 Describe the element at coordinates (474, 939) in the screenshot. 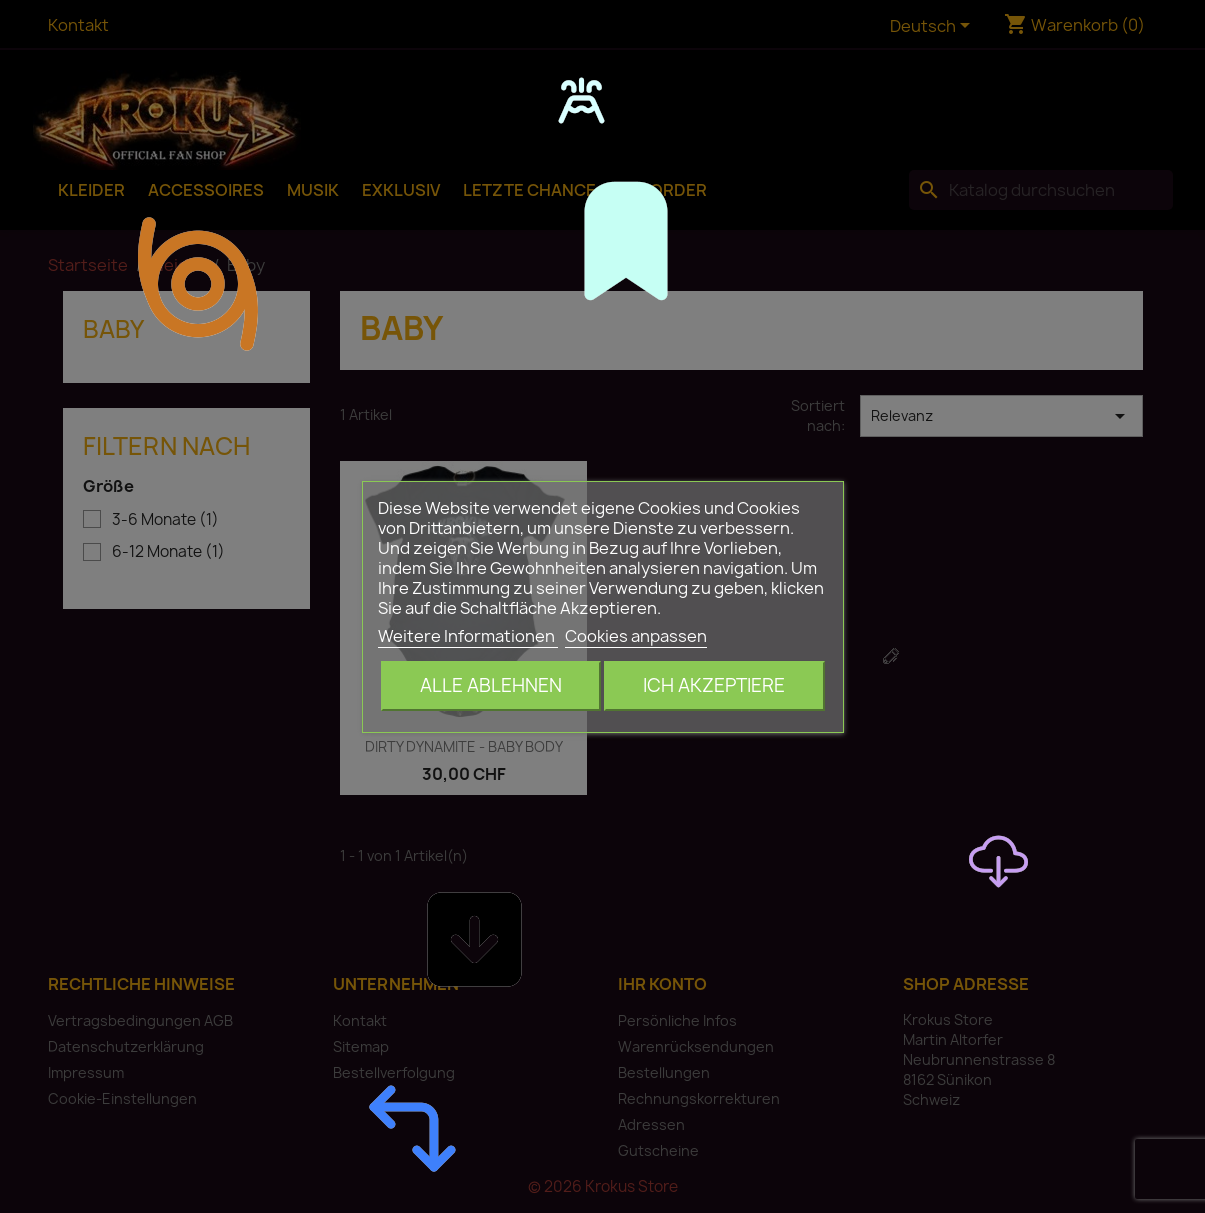

I see `download file or content` at that location.